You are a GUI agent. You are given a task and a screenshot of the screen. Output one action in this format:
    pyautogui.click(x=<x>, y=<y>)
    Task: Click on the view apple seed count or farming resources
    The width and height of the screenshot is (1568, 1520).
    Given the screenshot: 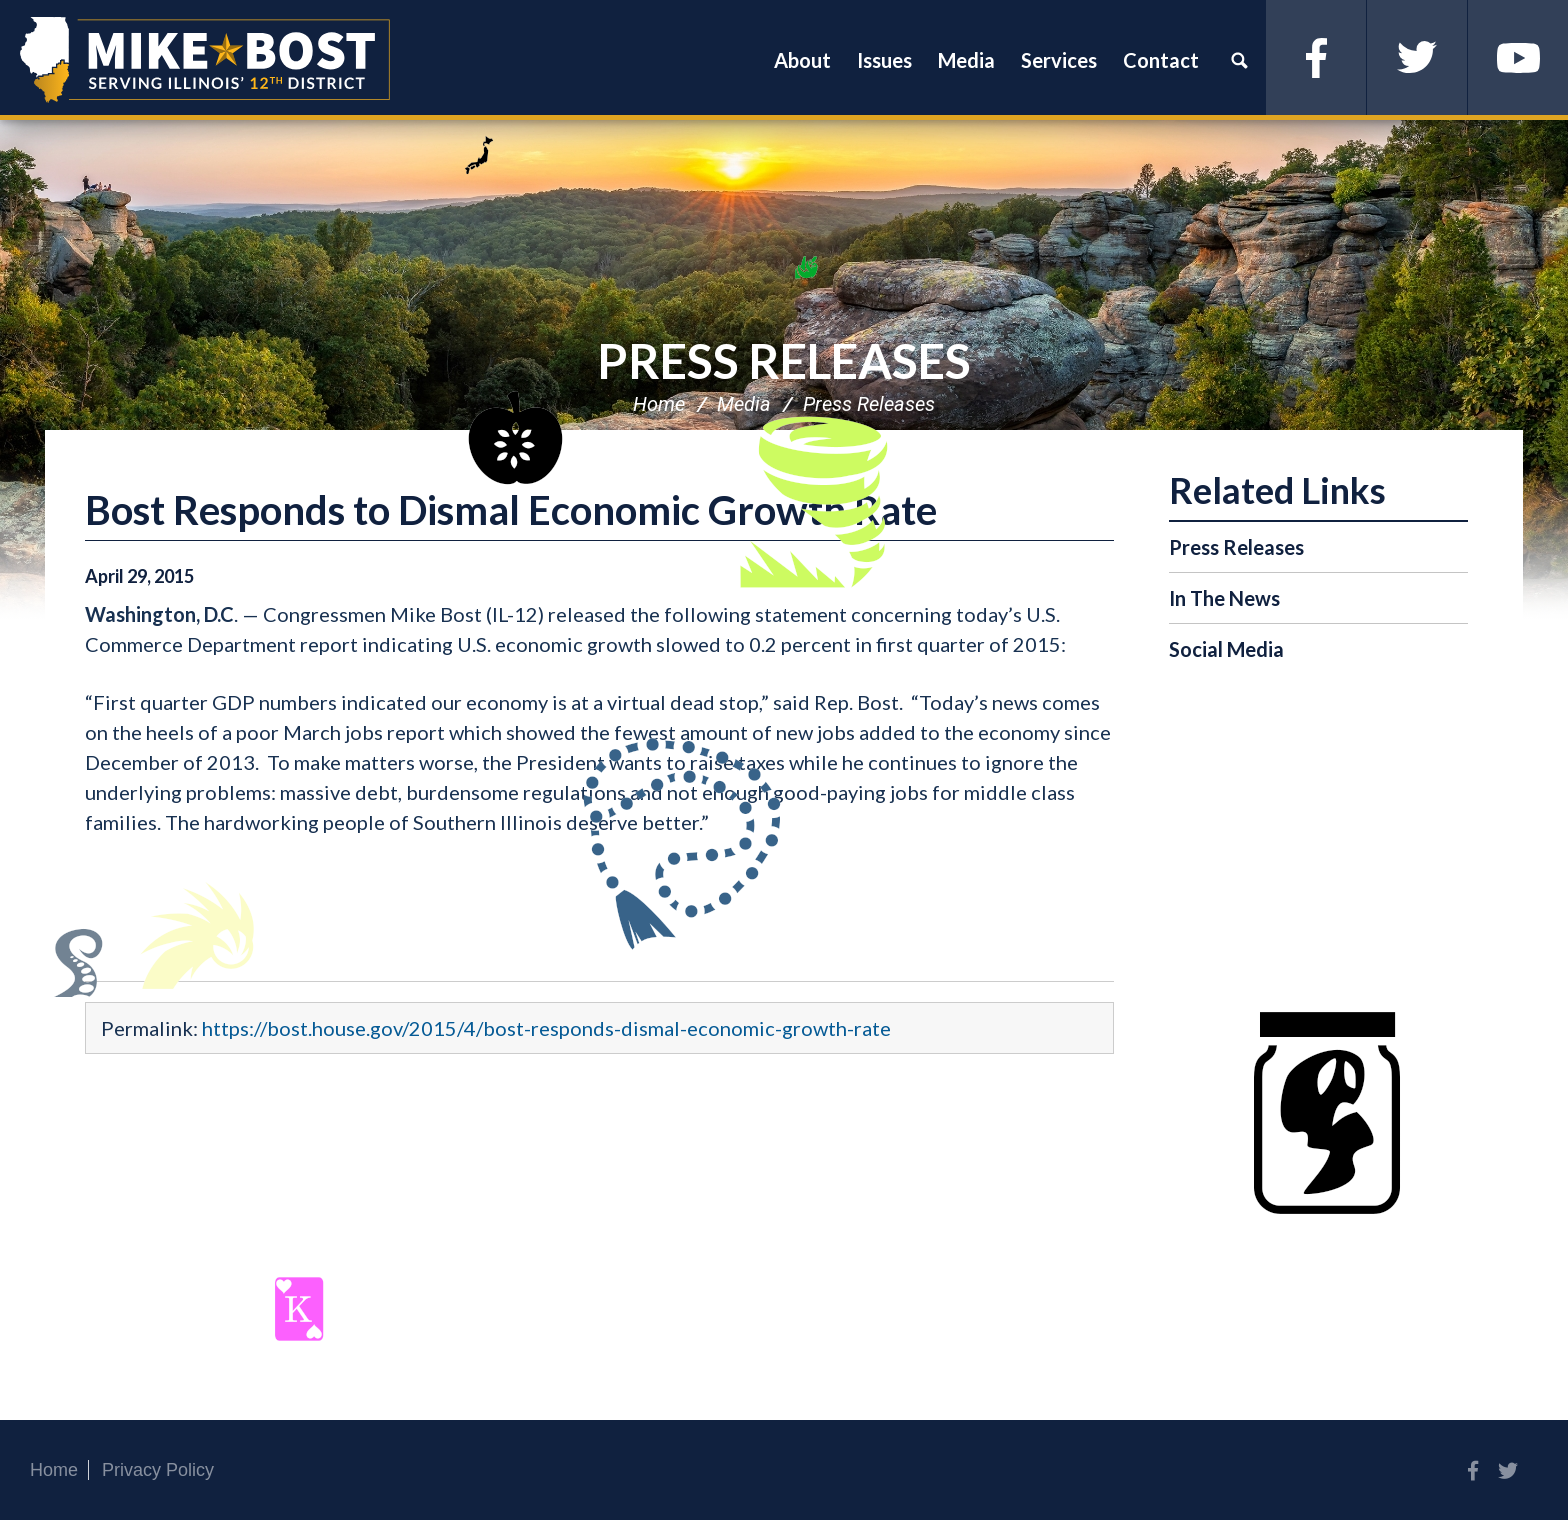 What is the action you would take?
    pyautogui.click(x=515, y=437)
    